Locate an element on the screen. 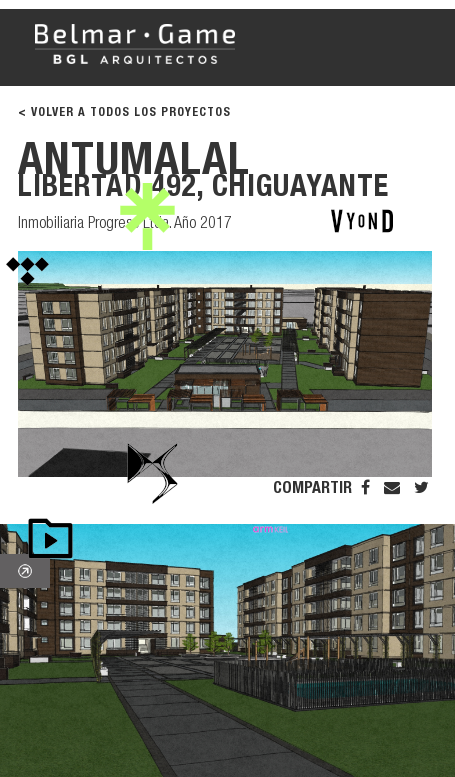 This screenshot has width=455, height=777. DS Automobiles brand logo is located at coordinates (152, 473).